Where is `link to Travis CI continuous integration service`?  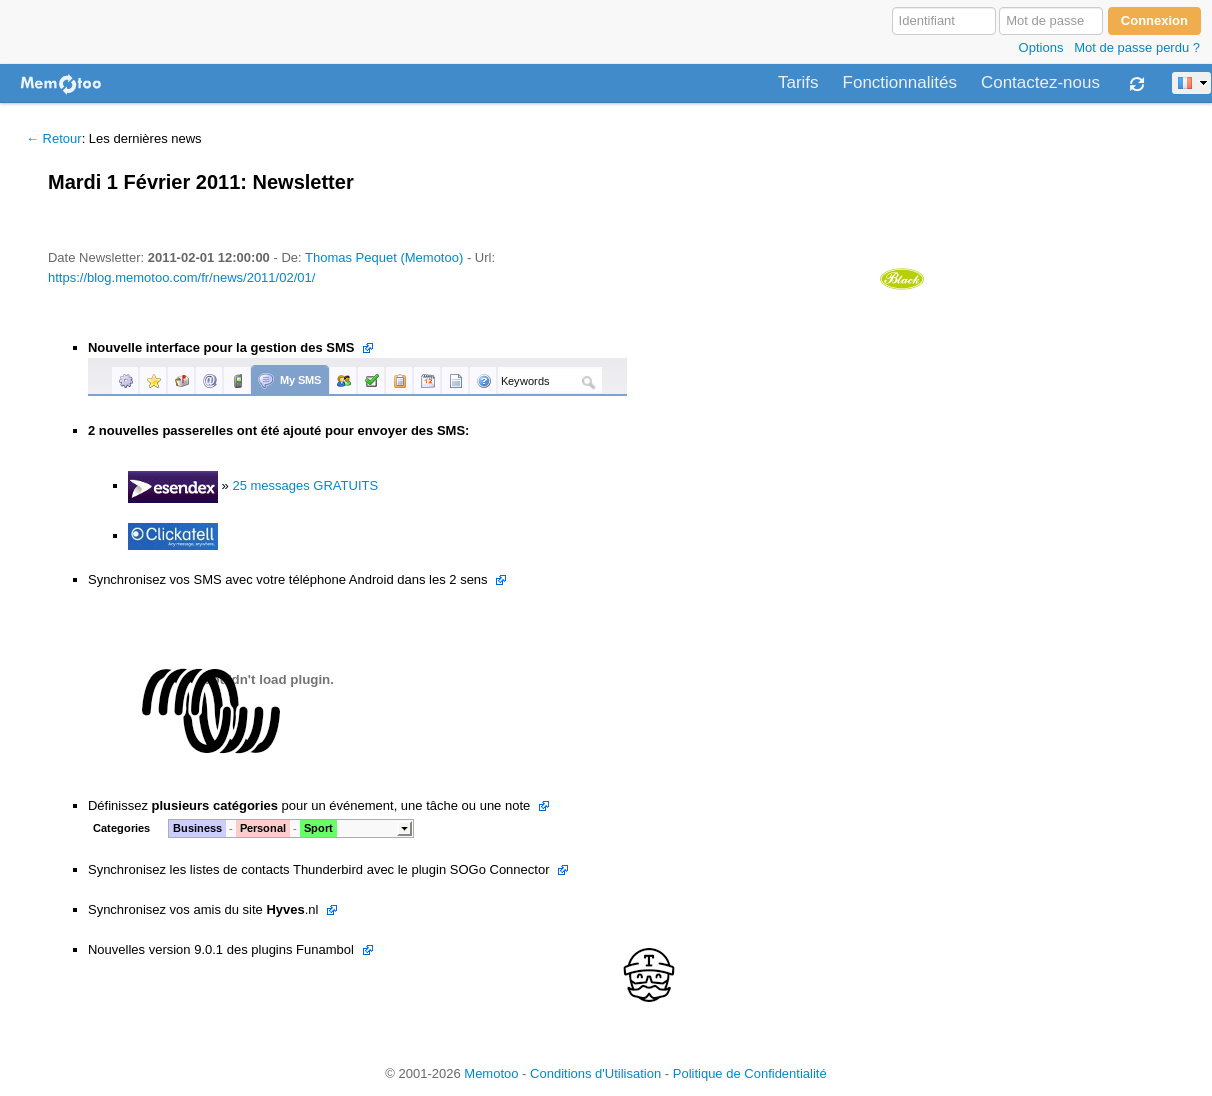 link to Travis CI continuous integration service is located at coordinates (649, 975).